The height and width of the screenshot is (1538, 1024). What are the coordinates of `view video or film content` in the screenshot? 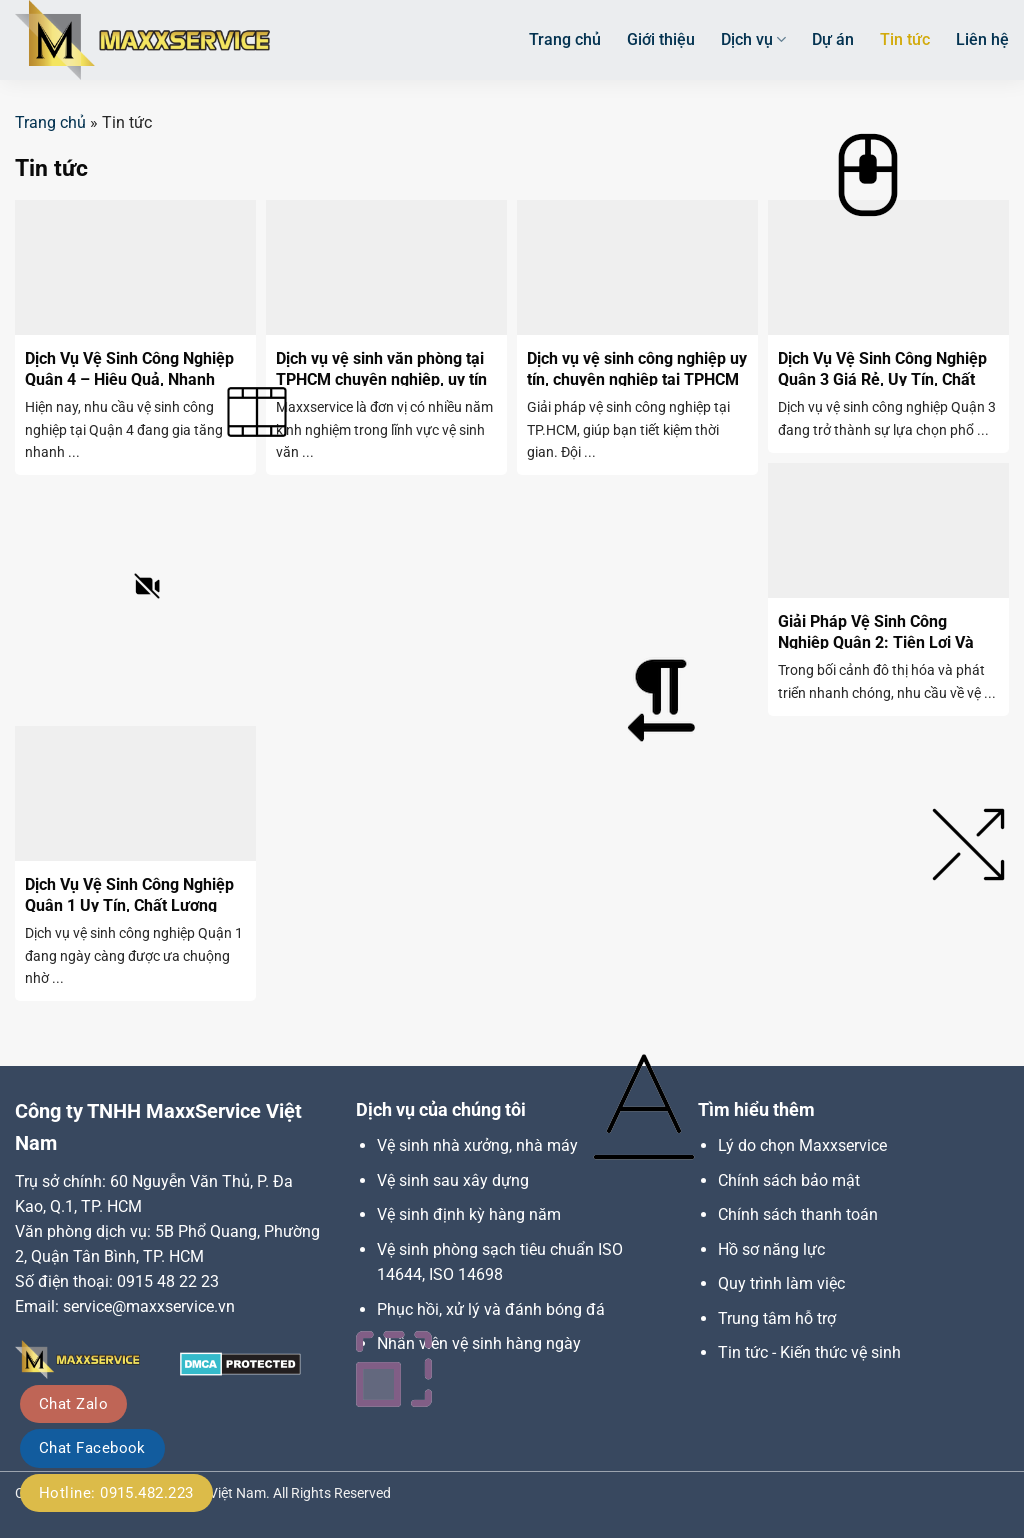 It's located at (257, 412).